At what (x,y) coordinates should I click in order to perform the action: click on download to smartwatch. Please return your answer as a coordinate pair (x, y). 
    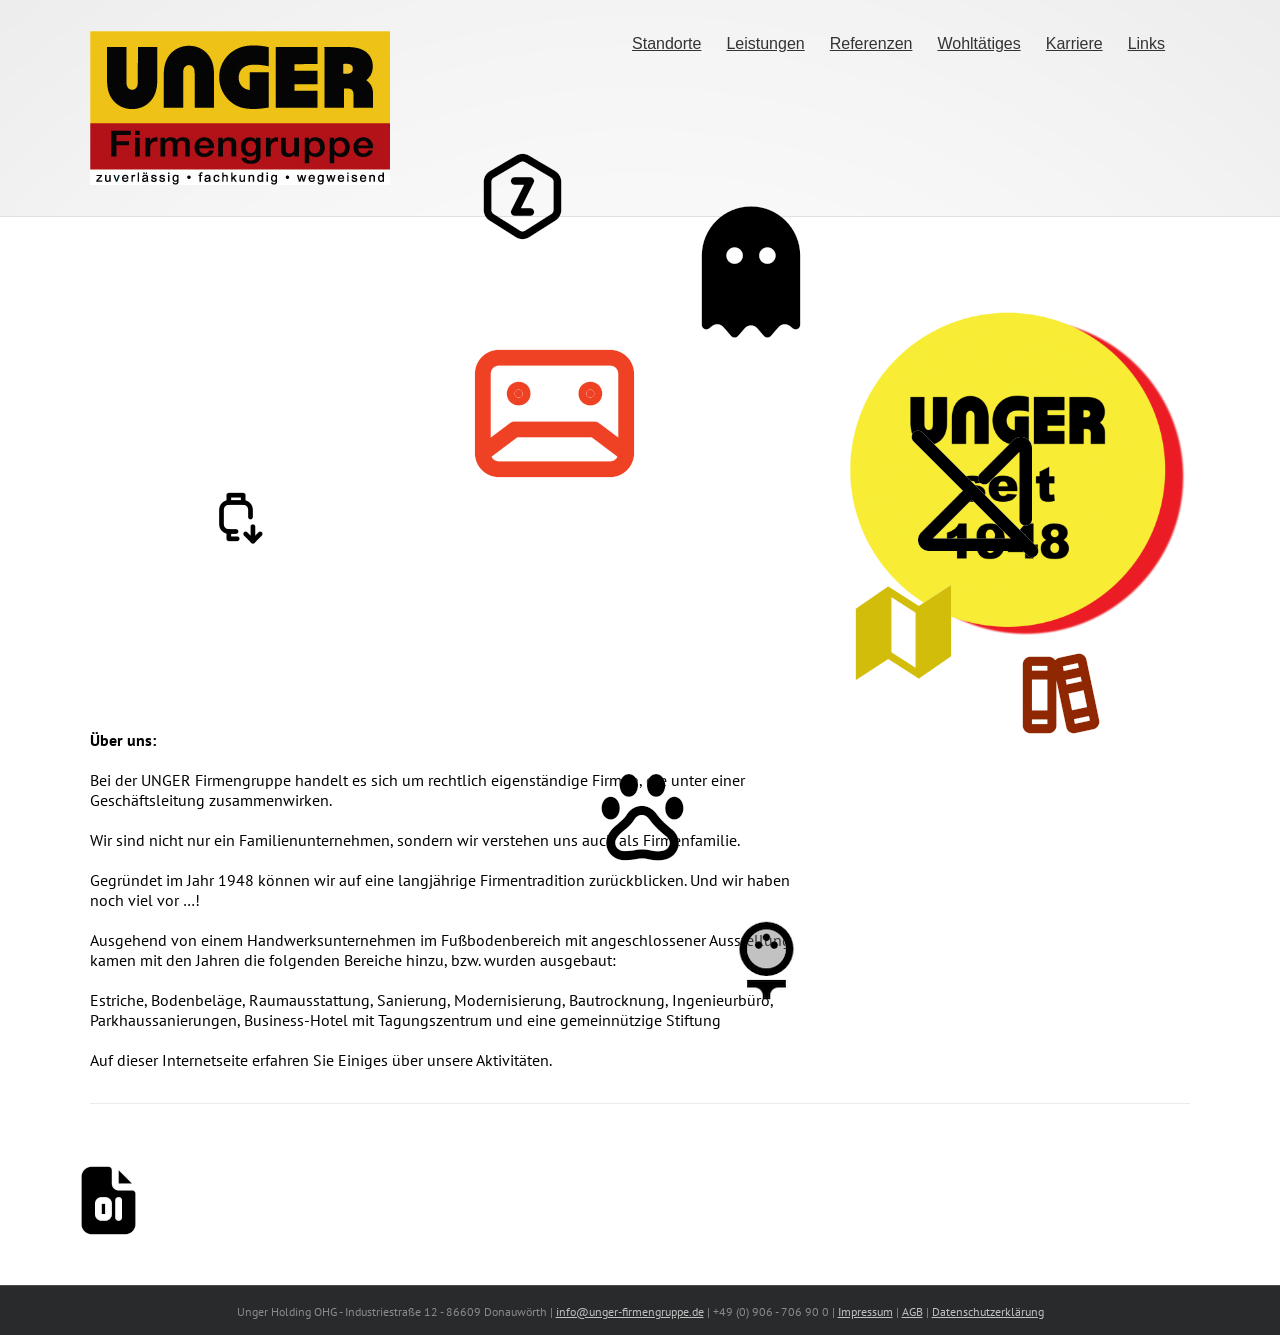
    Looking at the image, I should click on (236, 517).